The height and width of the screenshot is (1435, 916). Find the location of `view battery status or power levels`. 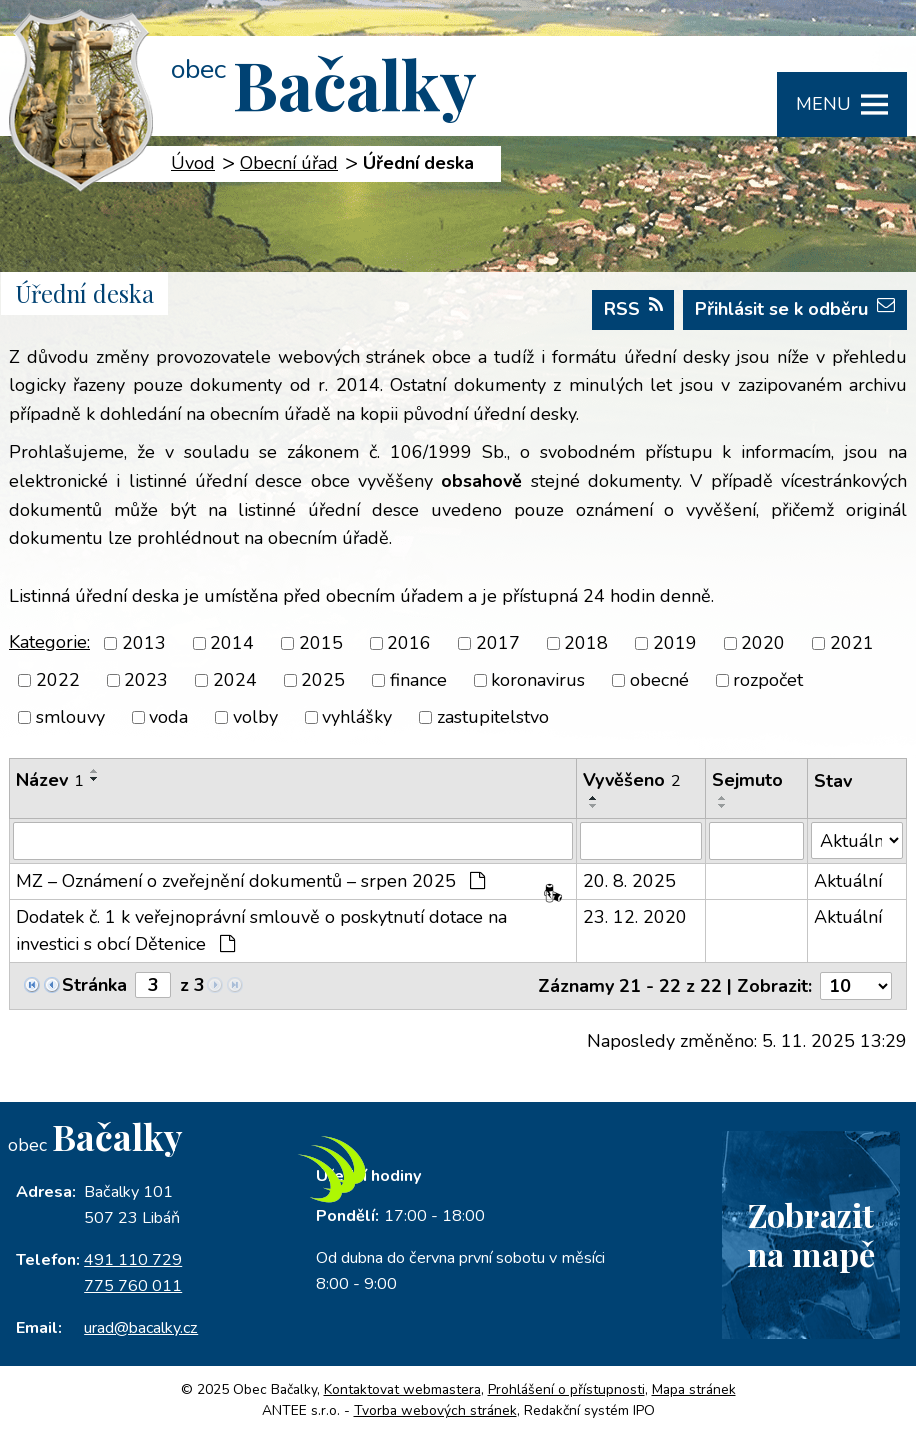

view battery status or power levels is located at coordinates (553, 893).